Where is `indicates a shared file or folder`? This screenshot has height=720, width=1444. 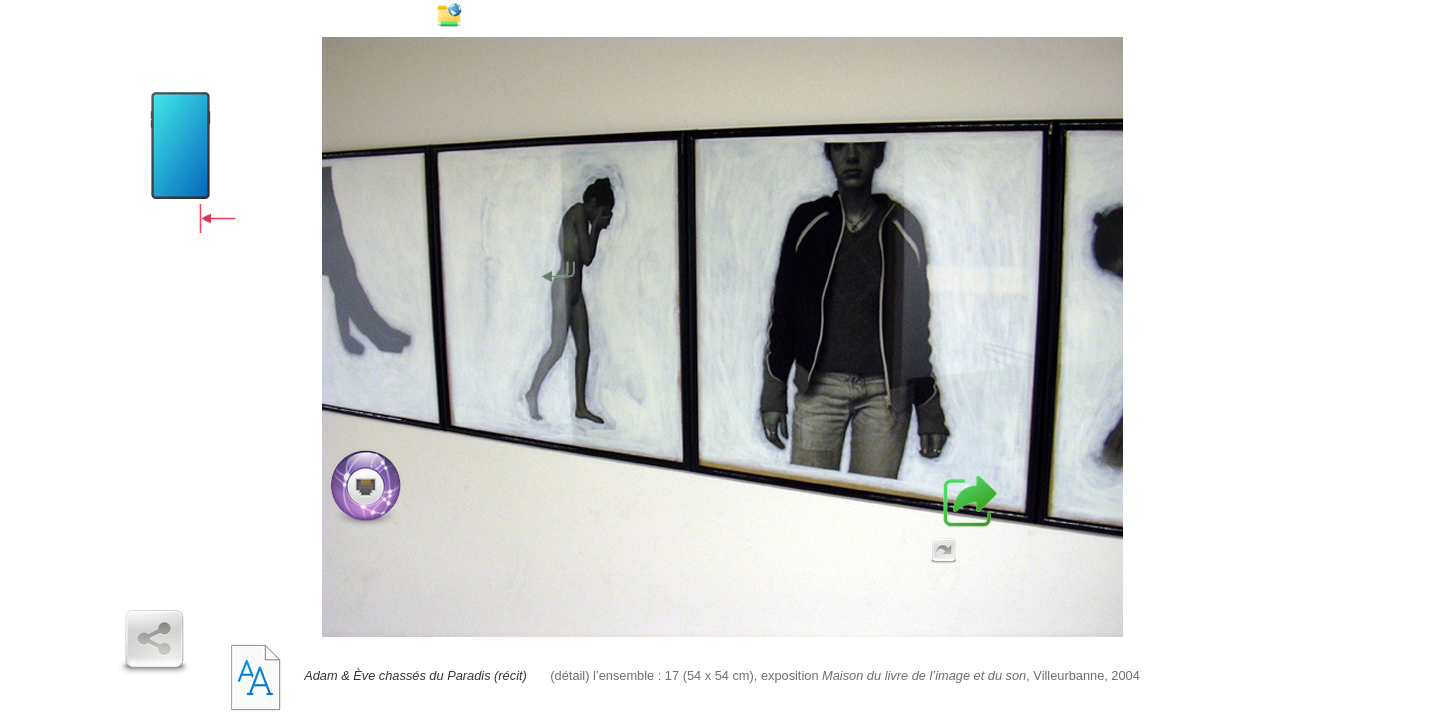
indicates a shared file or folder is located at coordinates (155, 642).